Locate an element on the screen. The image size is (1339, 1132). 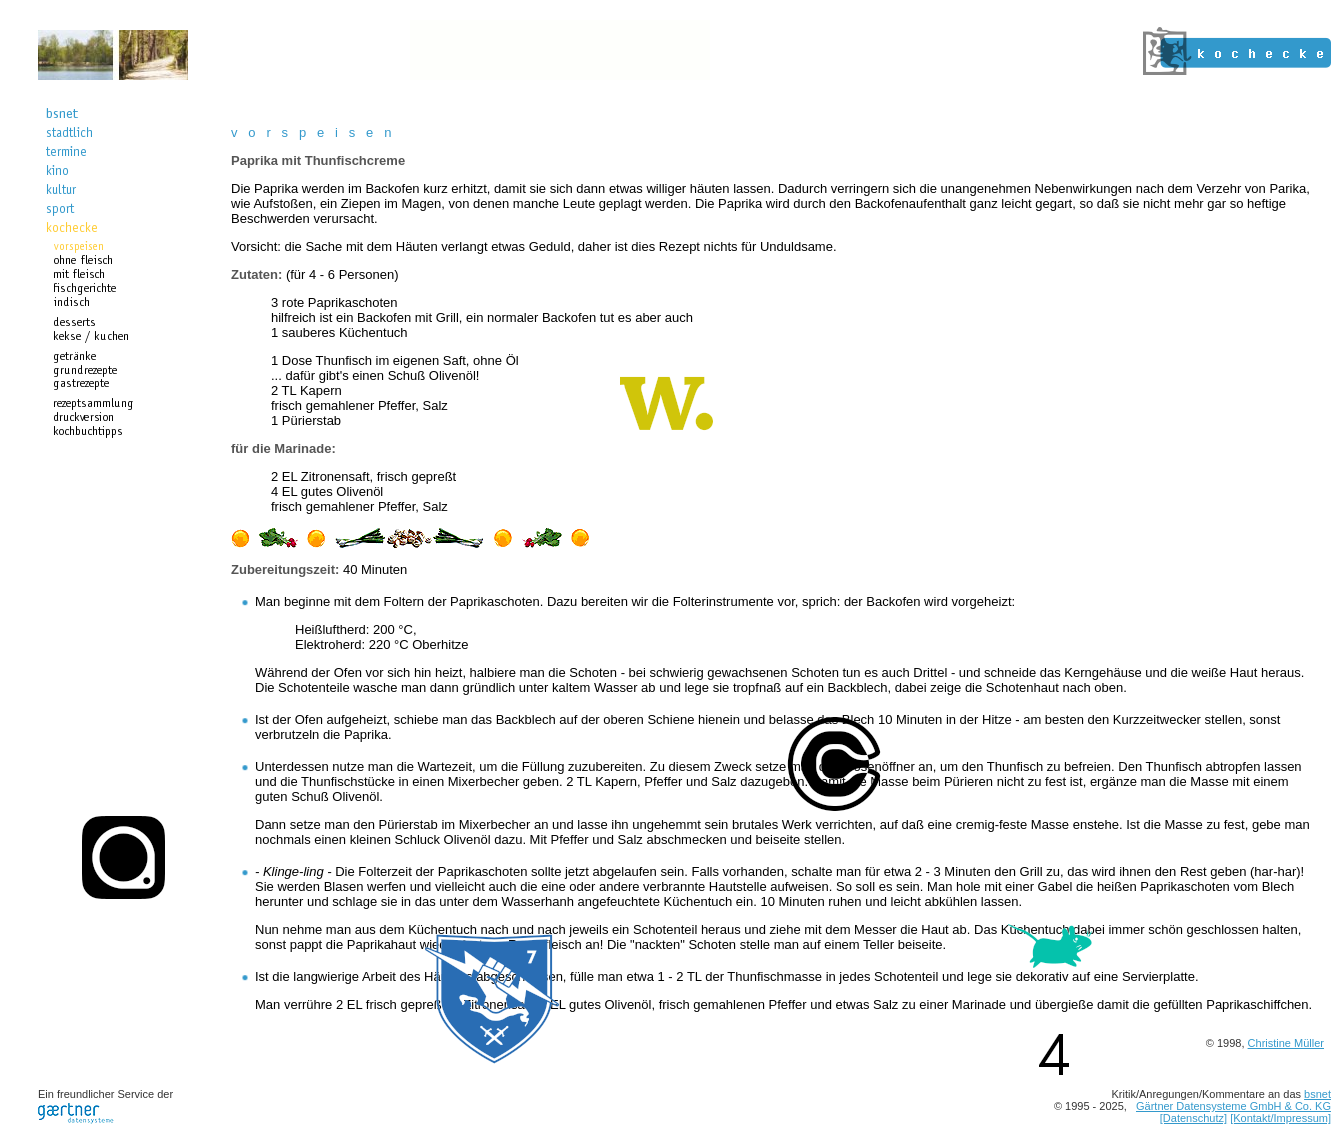
visit bungie's official website or support page is located at coordinates (492, 999).